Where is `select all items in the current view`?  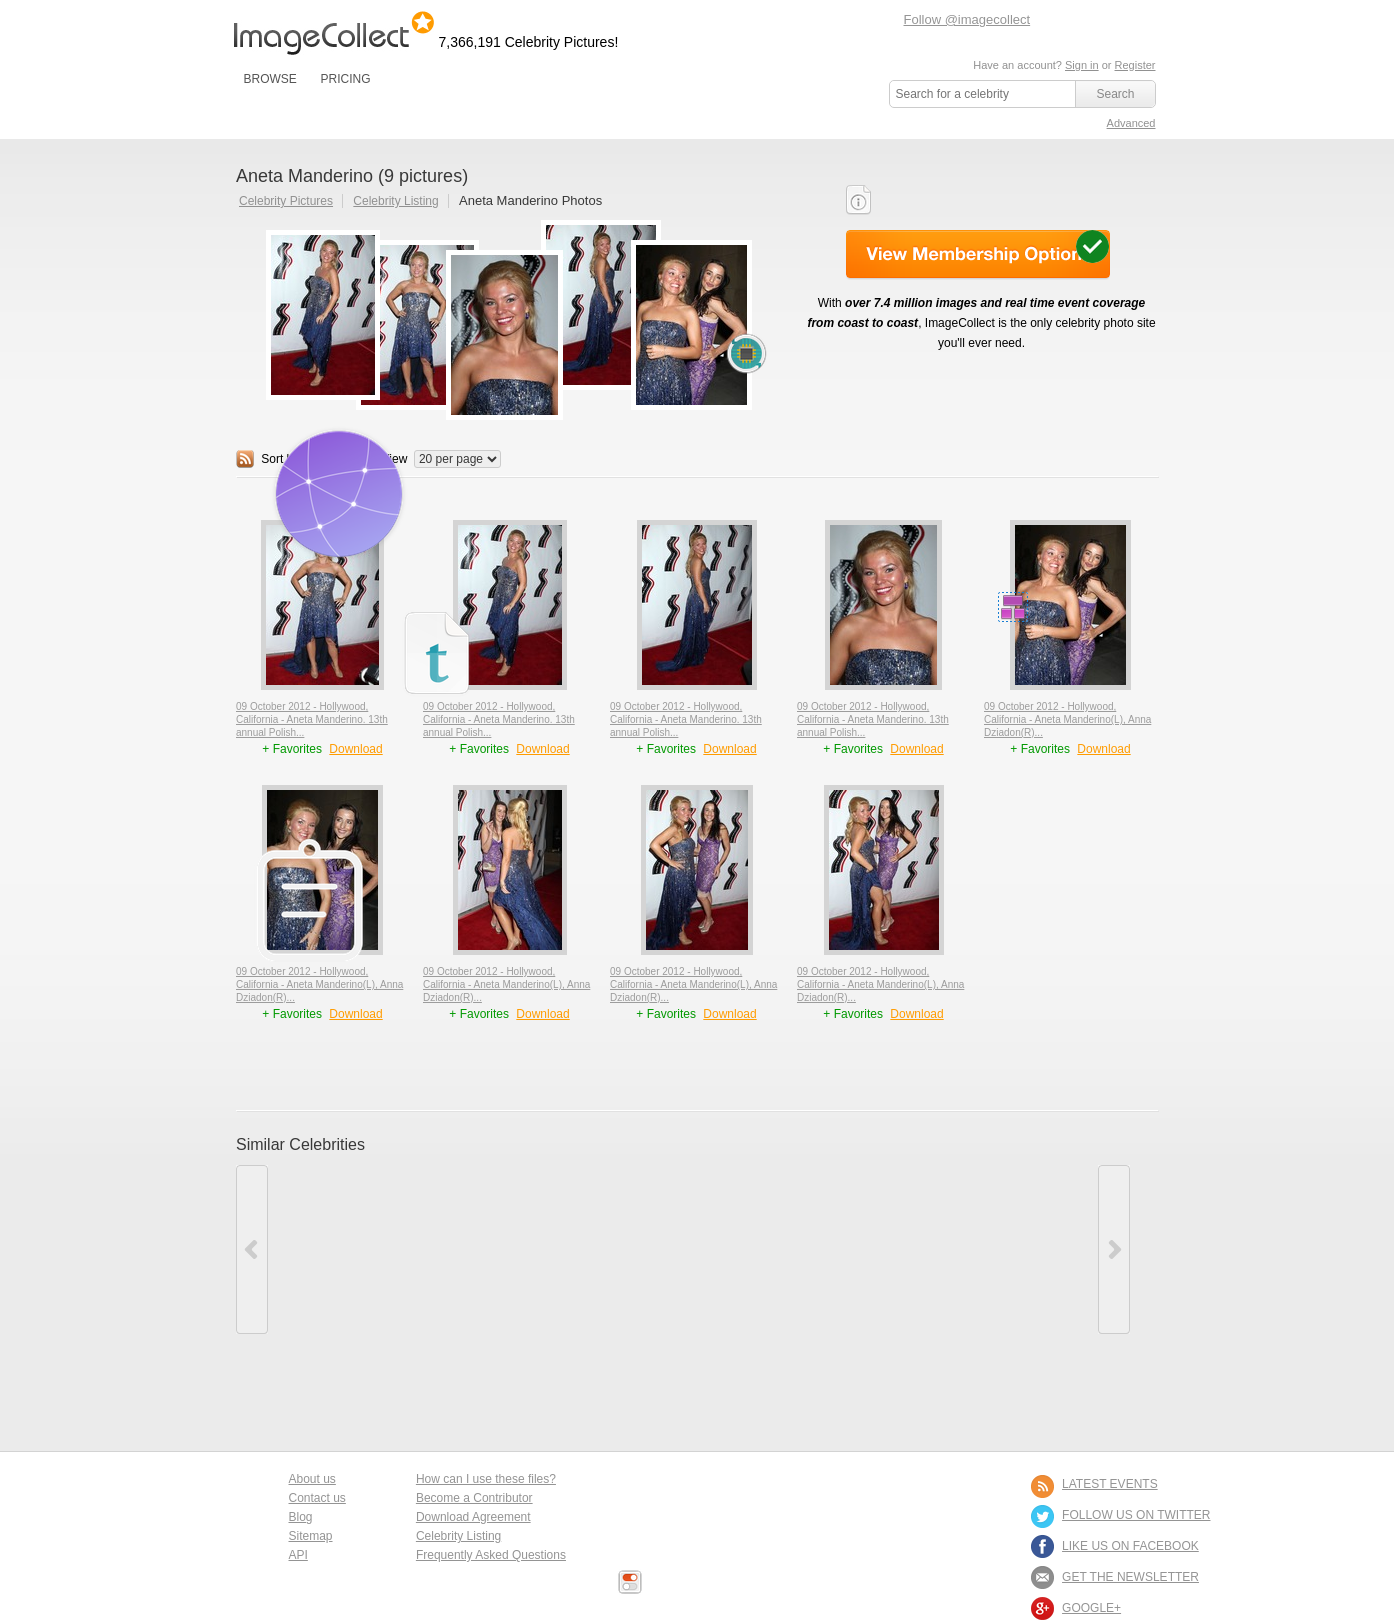
select all items in the current view is located at coordinates (1013, 607).